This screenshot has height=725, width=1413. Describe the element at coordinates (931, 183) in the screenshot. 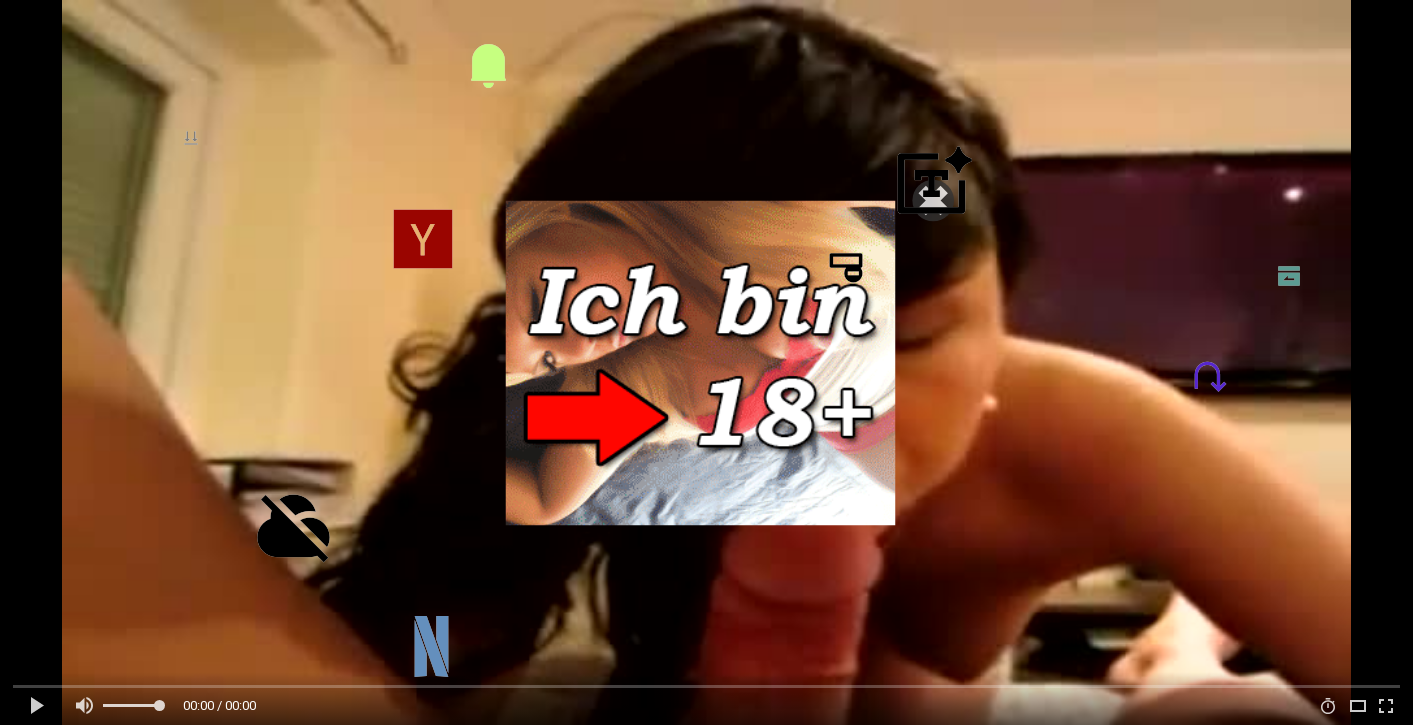

I see `generate text using AI` at that location.